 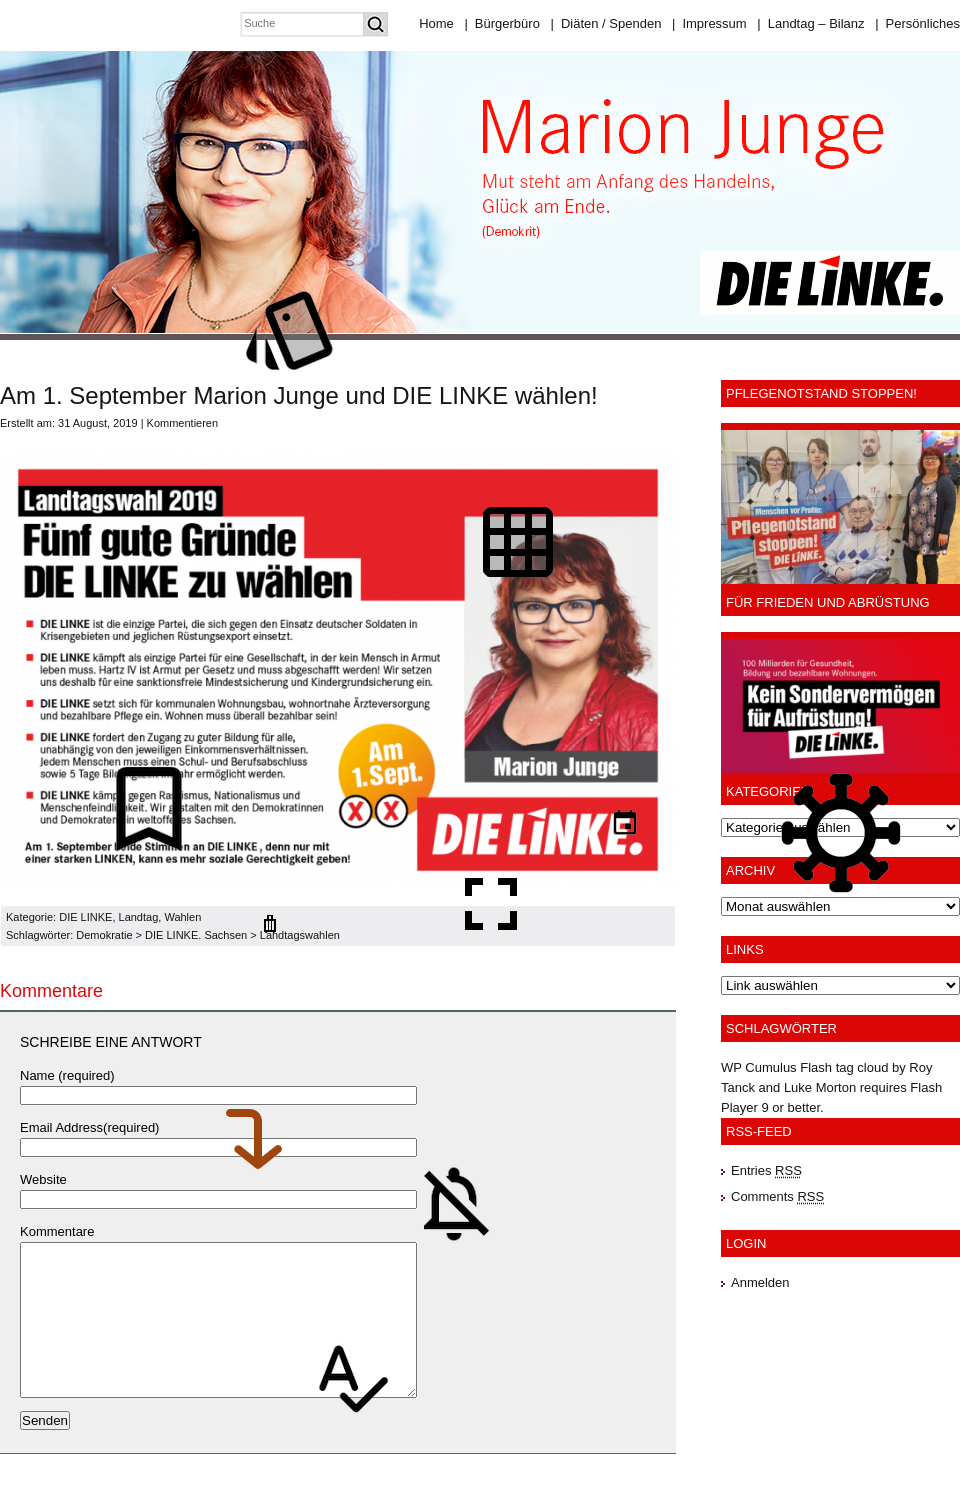 What do you see at coordinates (518, 542) in the screenshot?
I see `toggle grid view layout` at bounding box center [518, 542].